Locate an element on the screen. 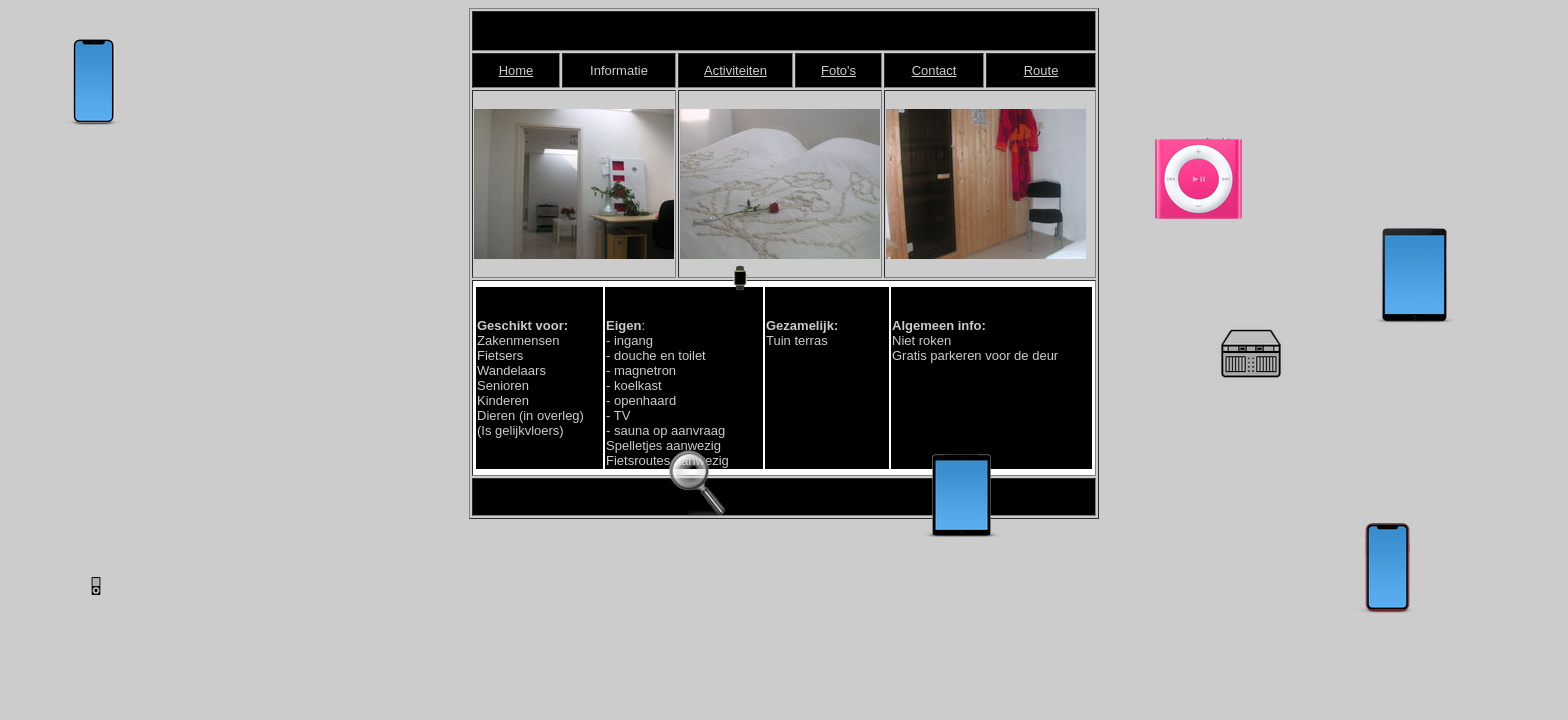 This screenshot has width=1568, height=720. iPhone 11 device icon is located at coordinates (1387, 568).